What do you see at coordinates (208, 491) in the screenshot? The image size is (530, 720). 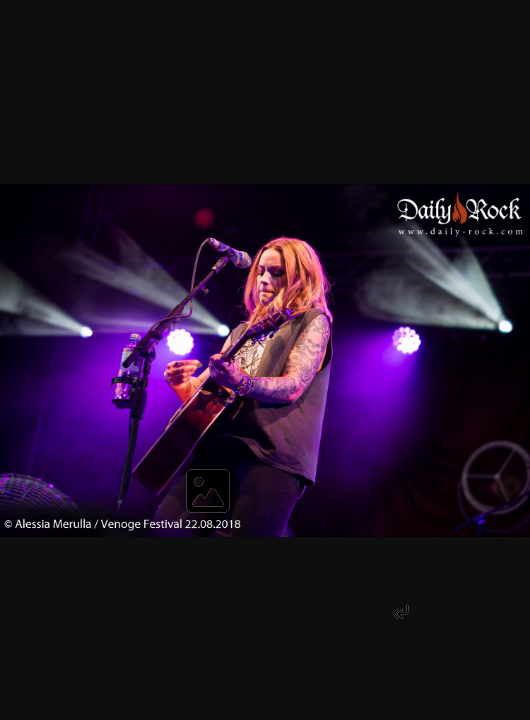 I see `view image or photo` at bounding box center [208, 491].